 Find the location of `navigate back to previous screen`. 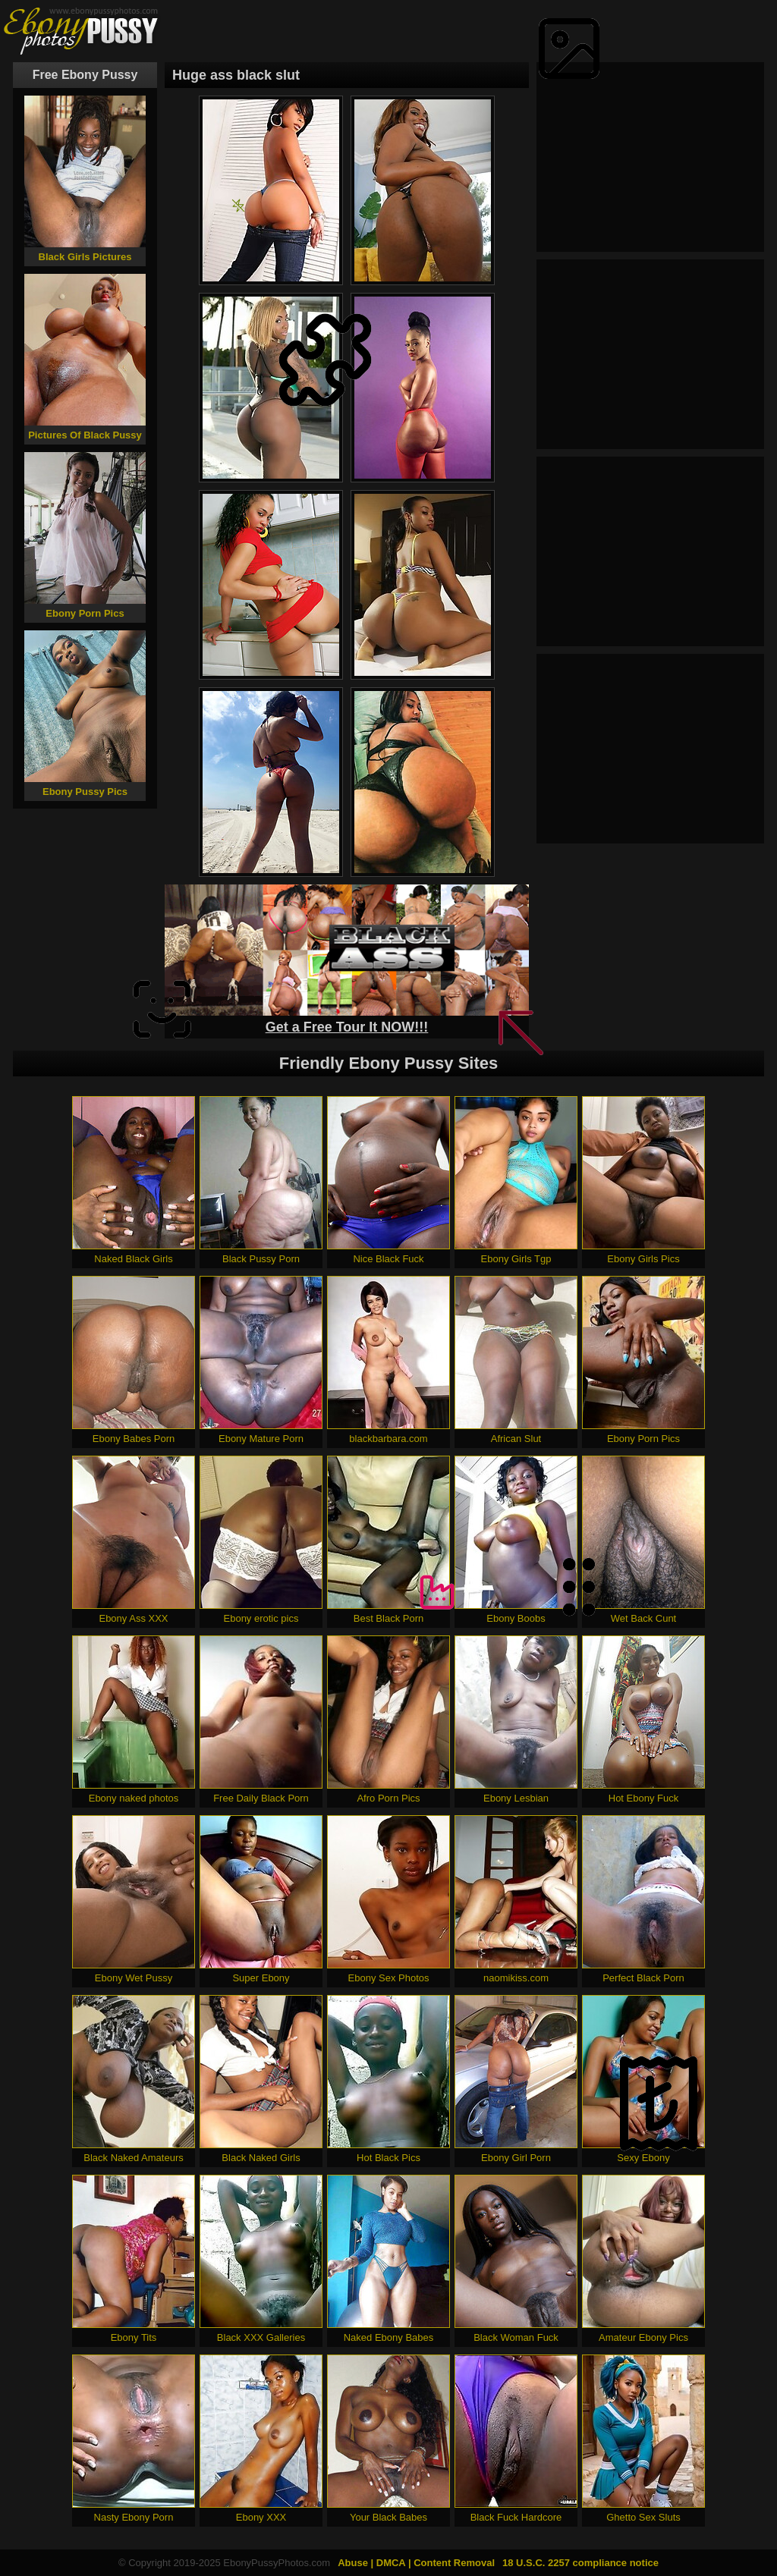

navigate back to previous screen is located at coordinates (521, 1032).